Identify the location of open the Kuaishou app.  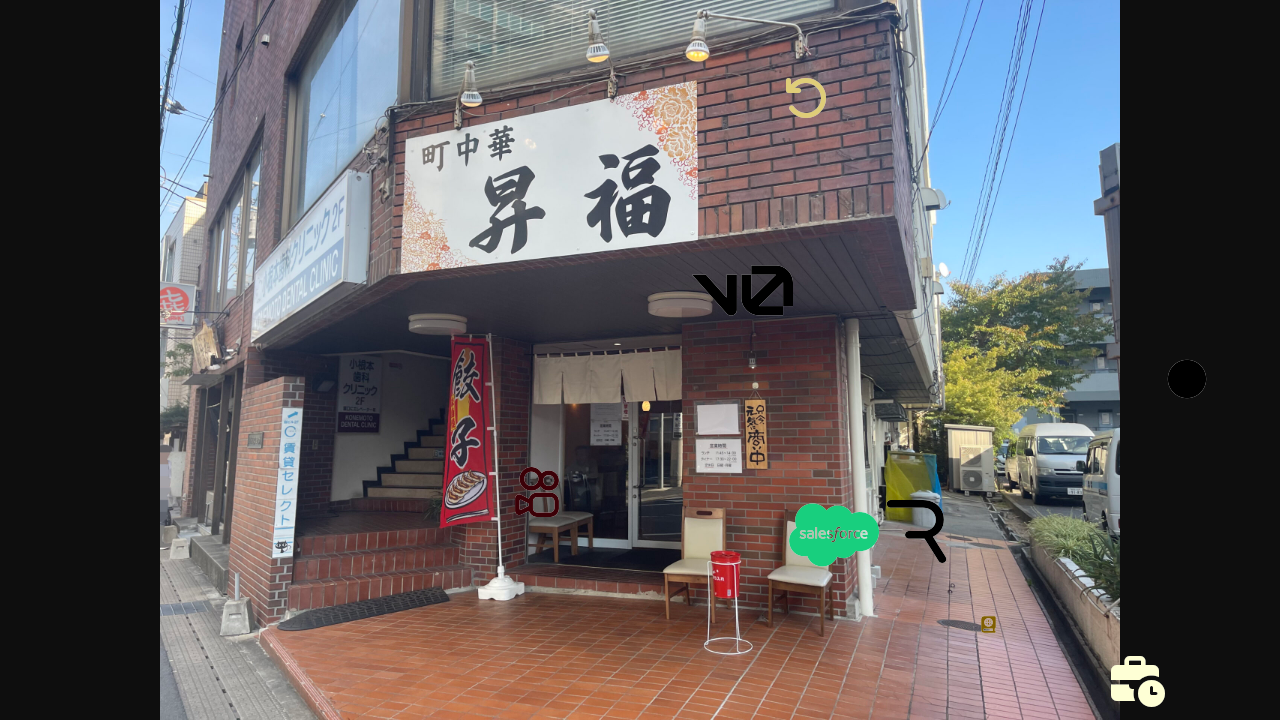
(537, 492).